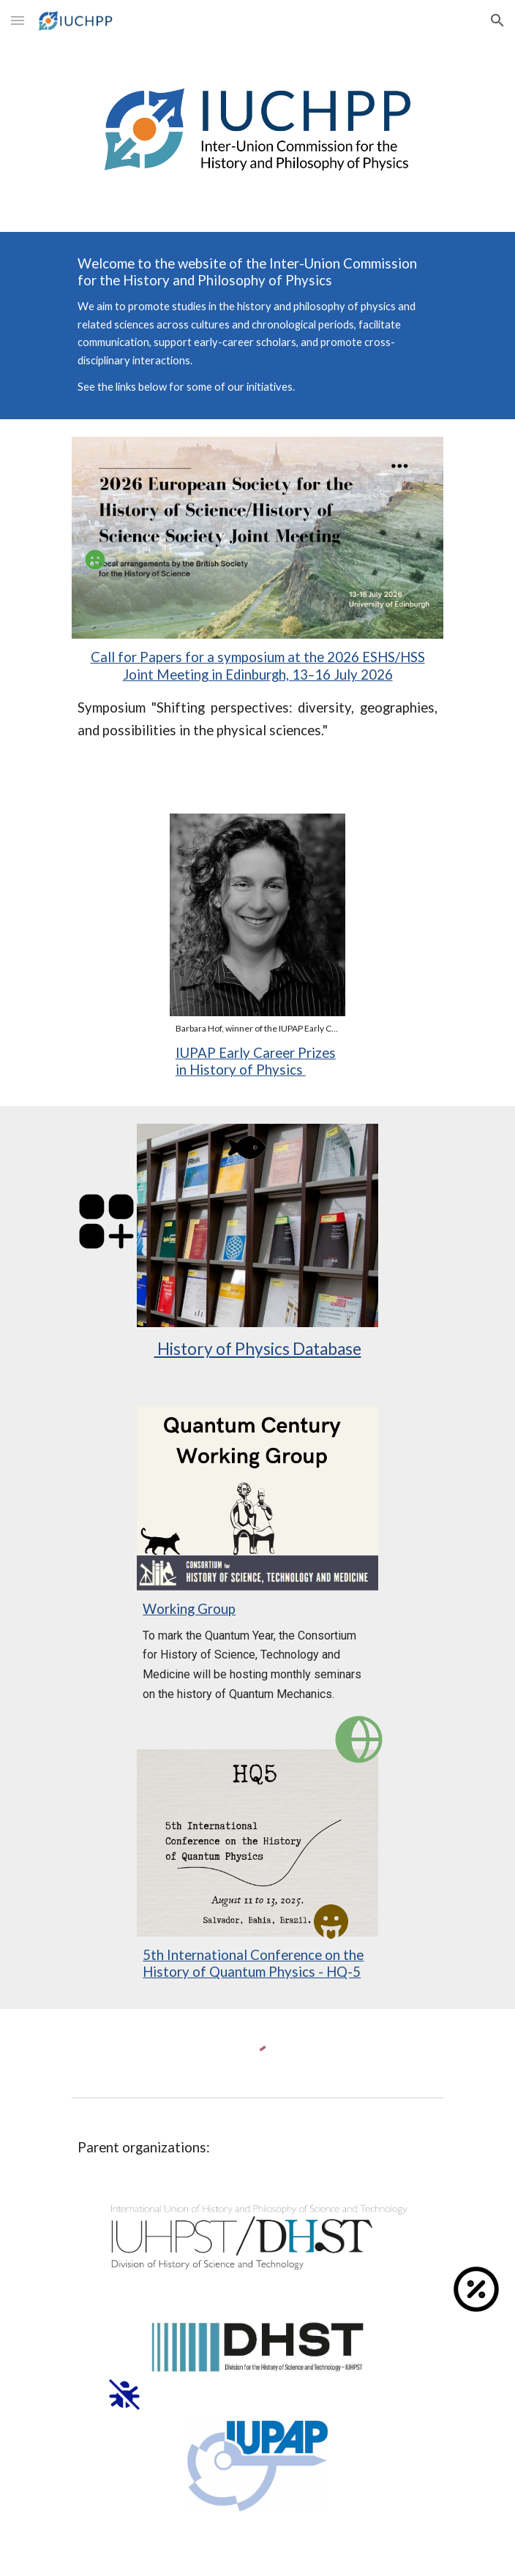 Image resolution: width=515 pixels, height=2576 pixels. Describe the element at coordinates (358, 1739) in the screenshot. I see `switch to global or worldwide view` at that location.